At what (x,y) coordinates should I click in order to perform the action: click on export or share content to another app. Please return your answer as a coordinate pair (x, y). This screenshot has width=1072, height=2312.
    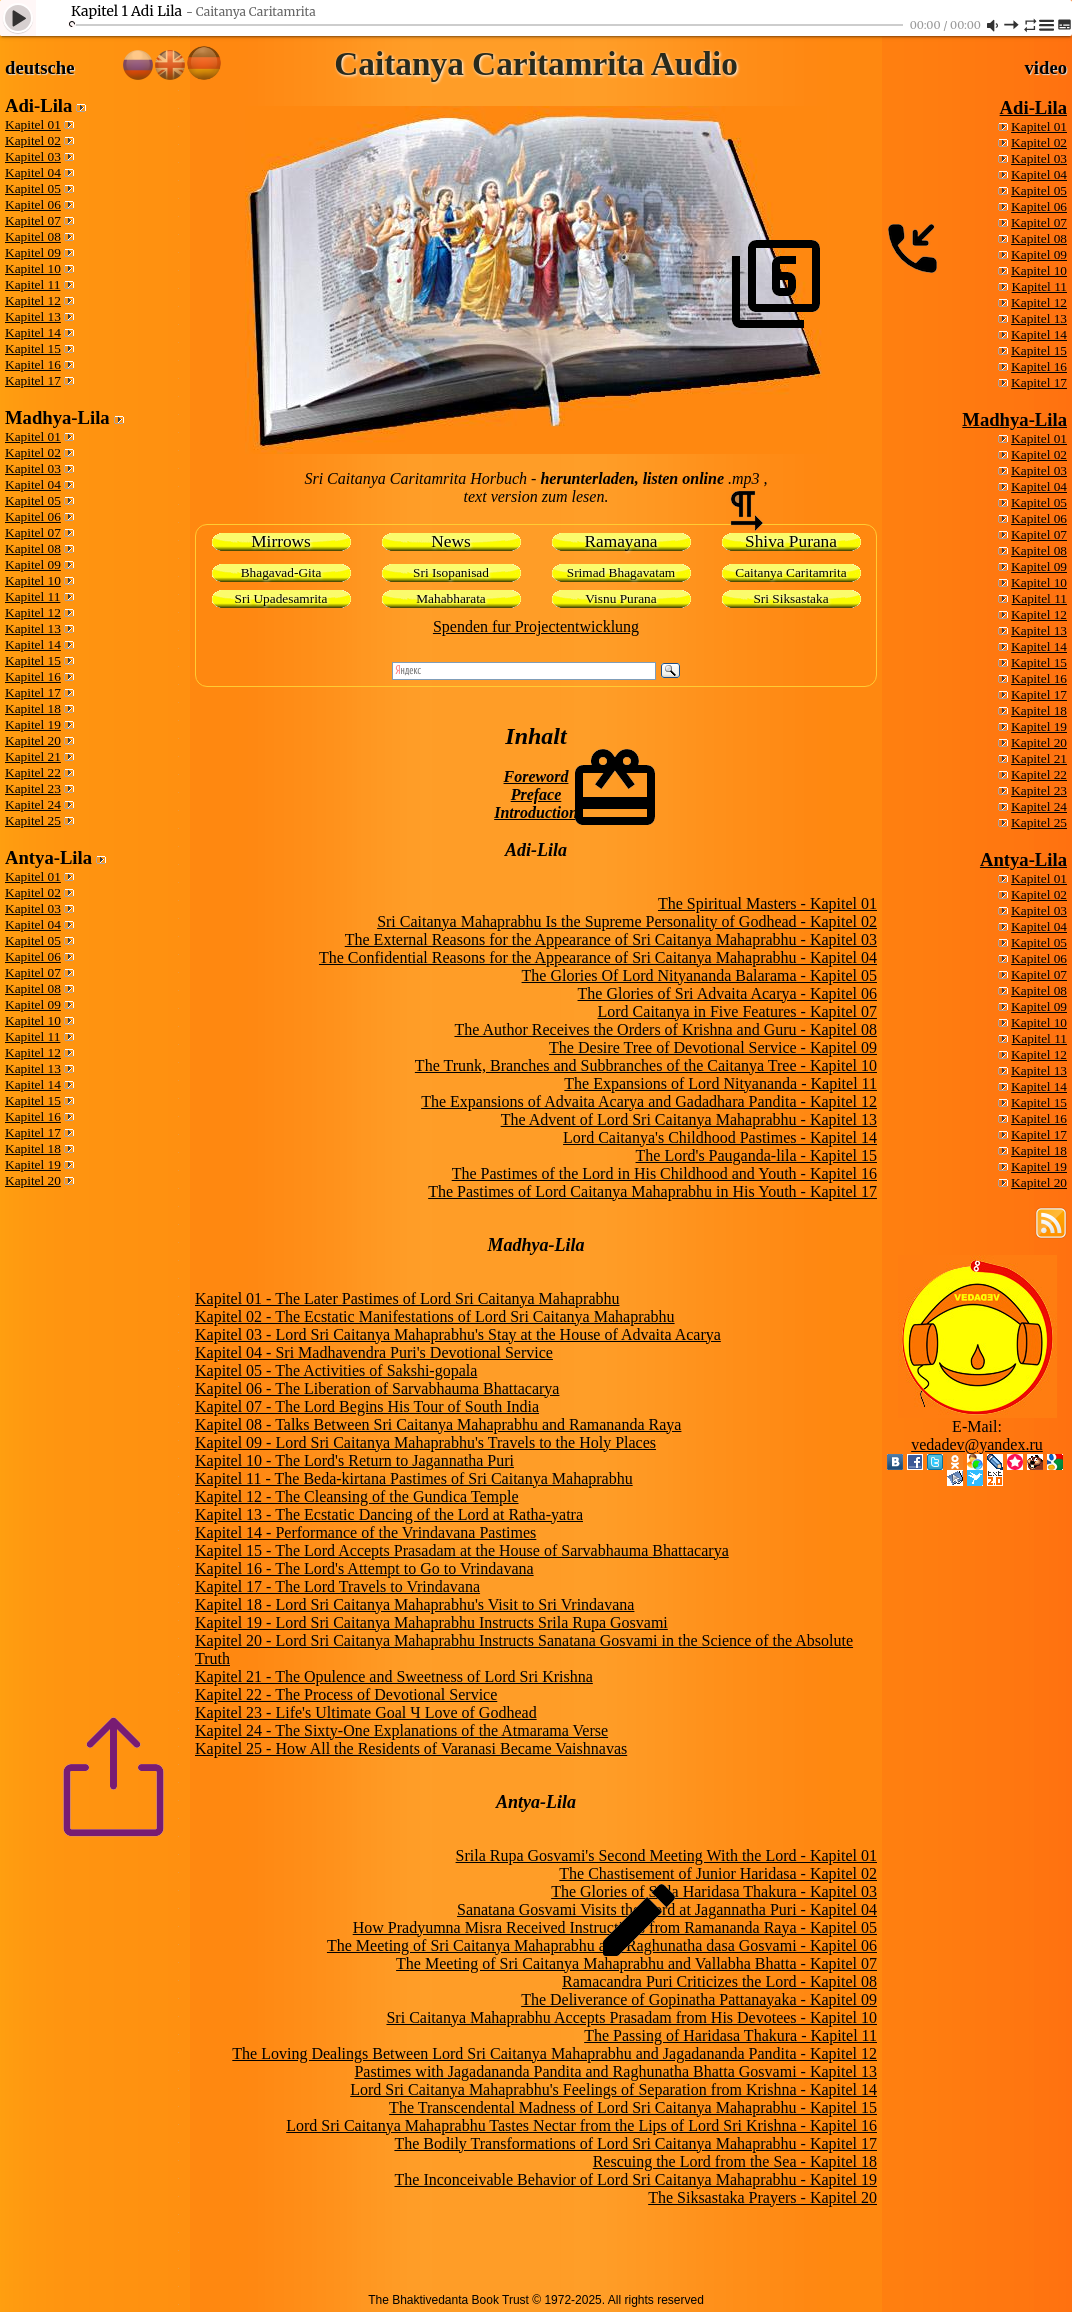
    Looking at the image, I should click on (113, 1781).